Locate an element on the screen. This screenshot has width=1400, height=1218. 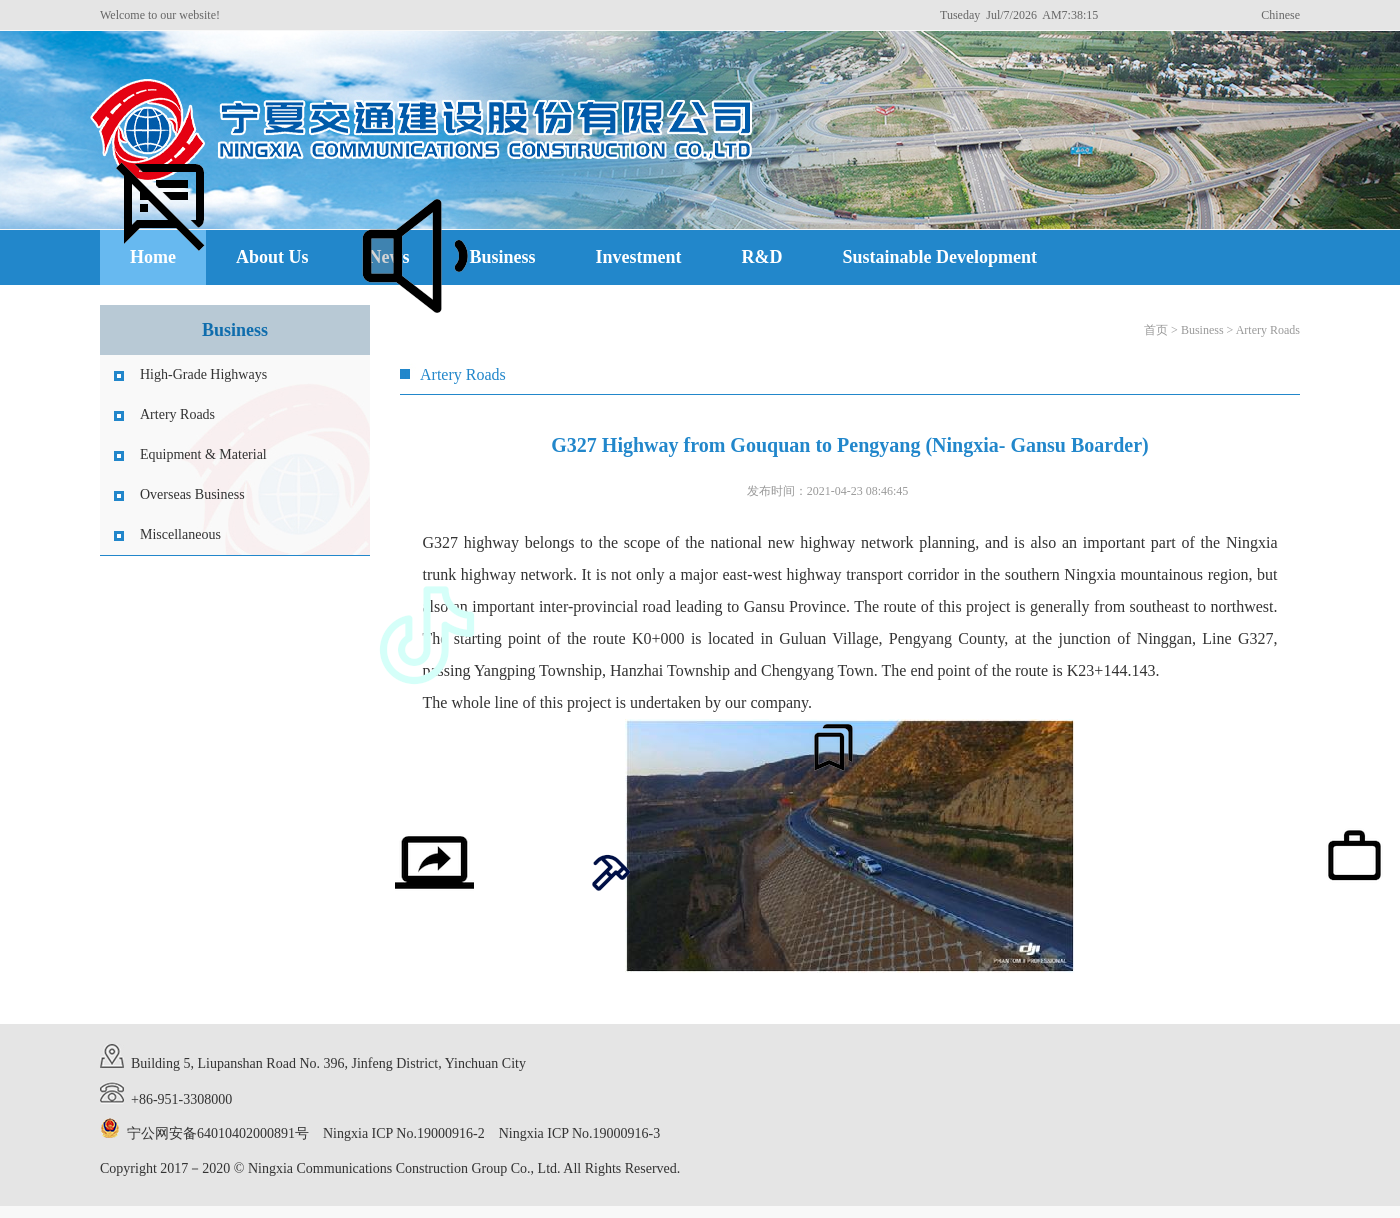
volume set to low level is located at coordinates (424, 256).